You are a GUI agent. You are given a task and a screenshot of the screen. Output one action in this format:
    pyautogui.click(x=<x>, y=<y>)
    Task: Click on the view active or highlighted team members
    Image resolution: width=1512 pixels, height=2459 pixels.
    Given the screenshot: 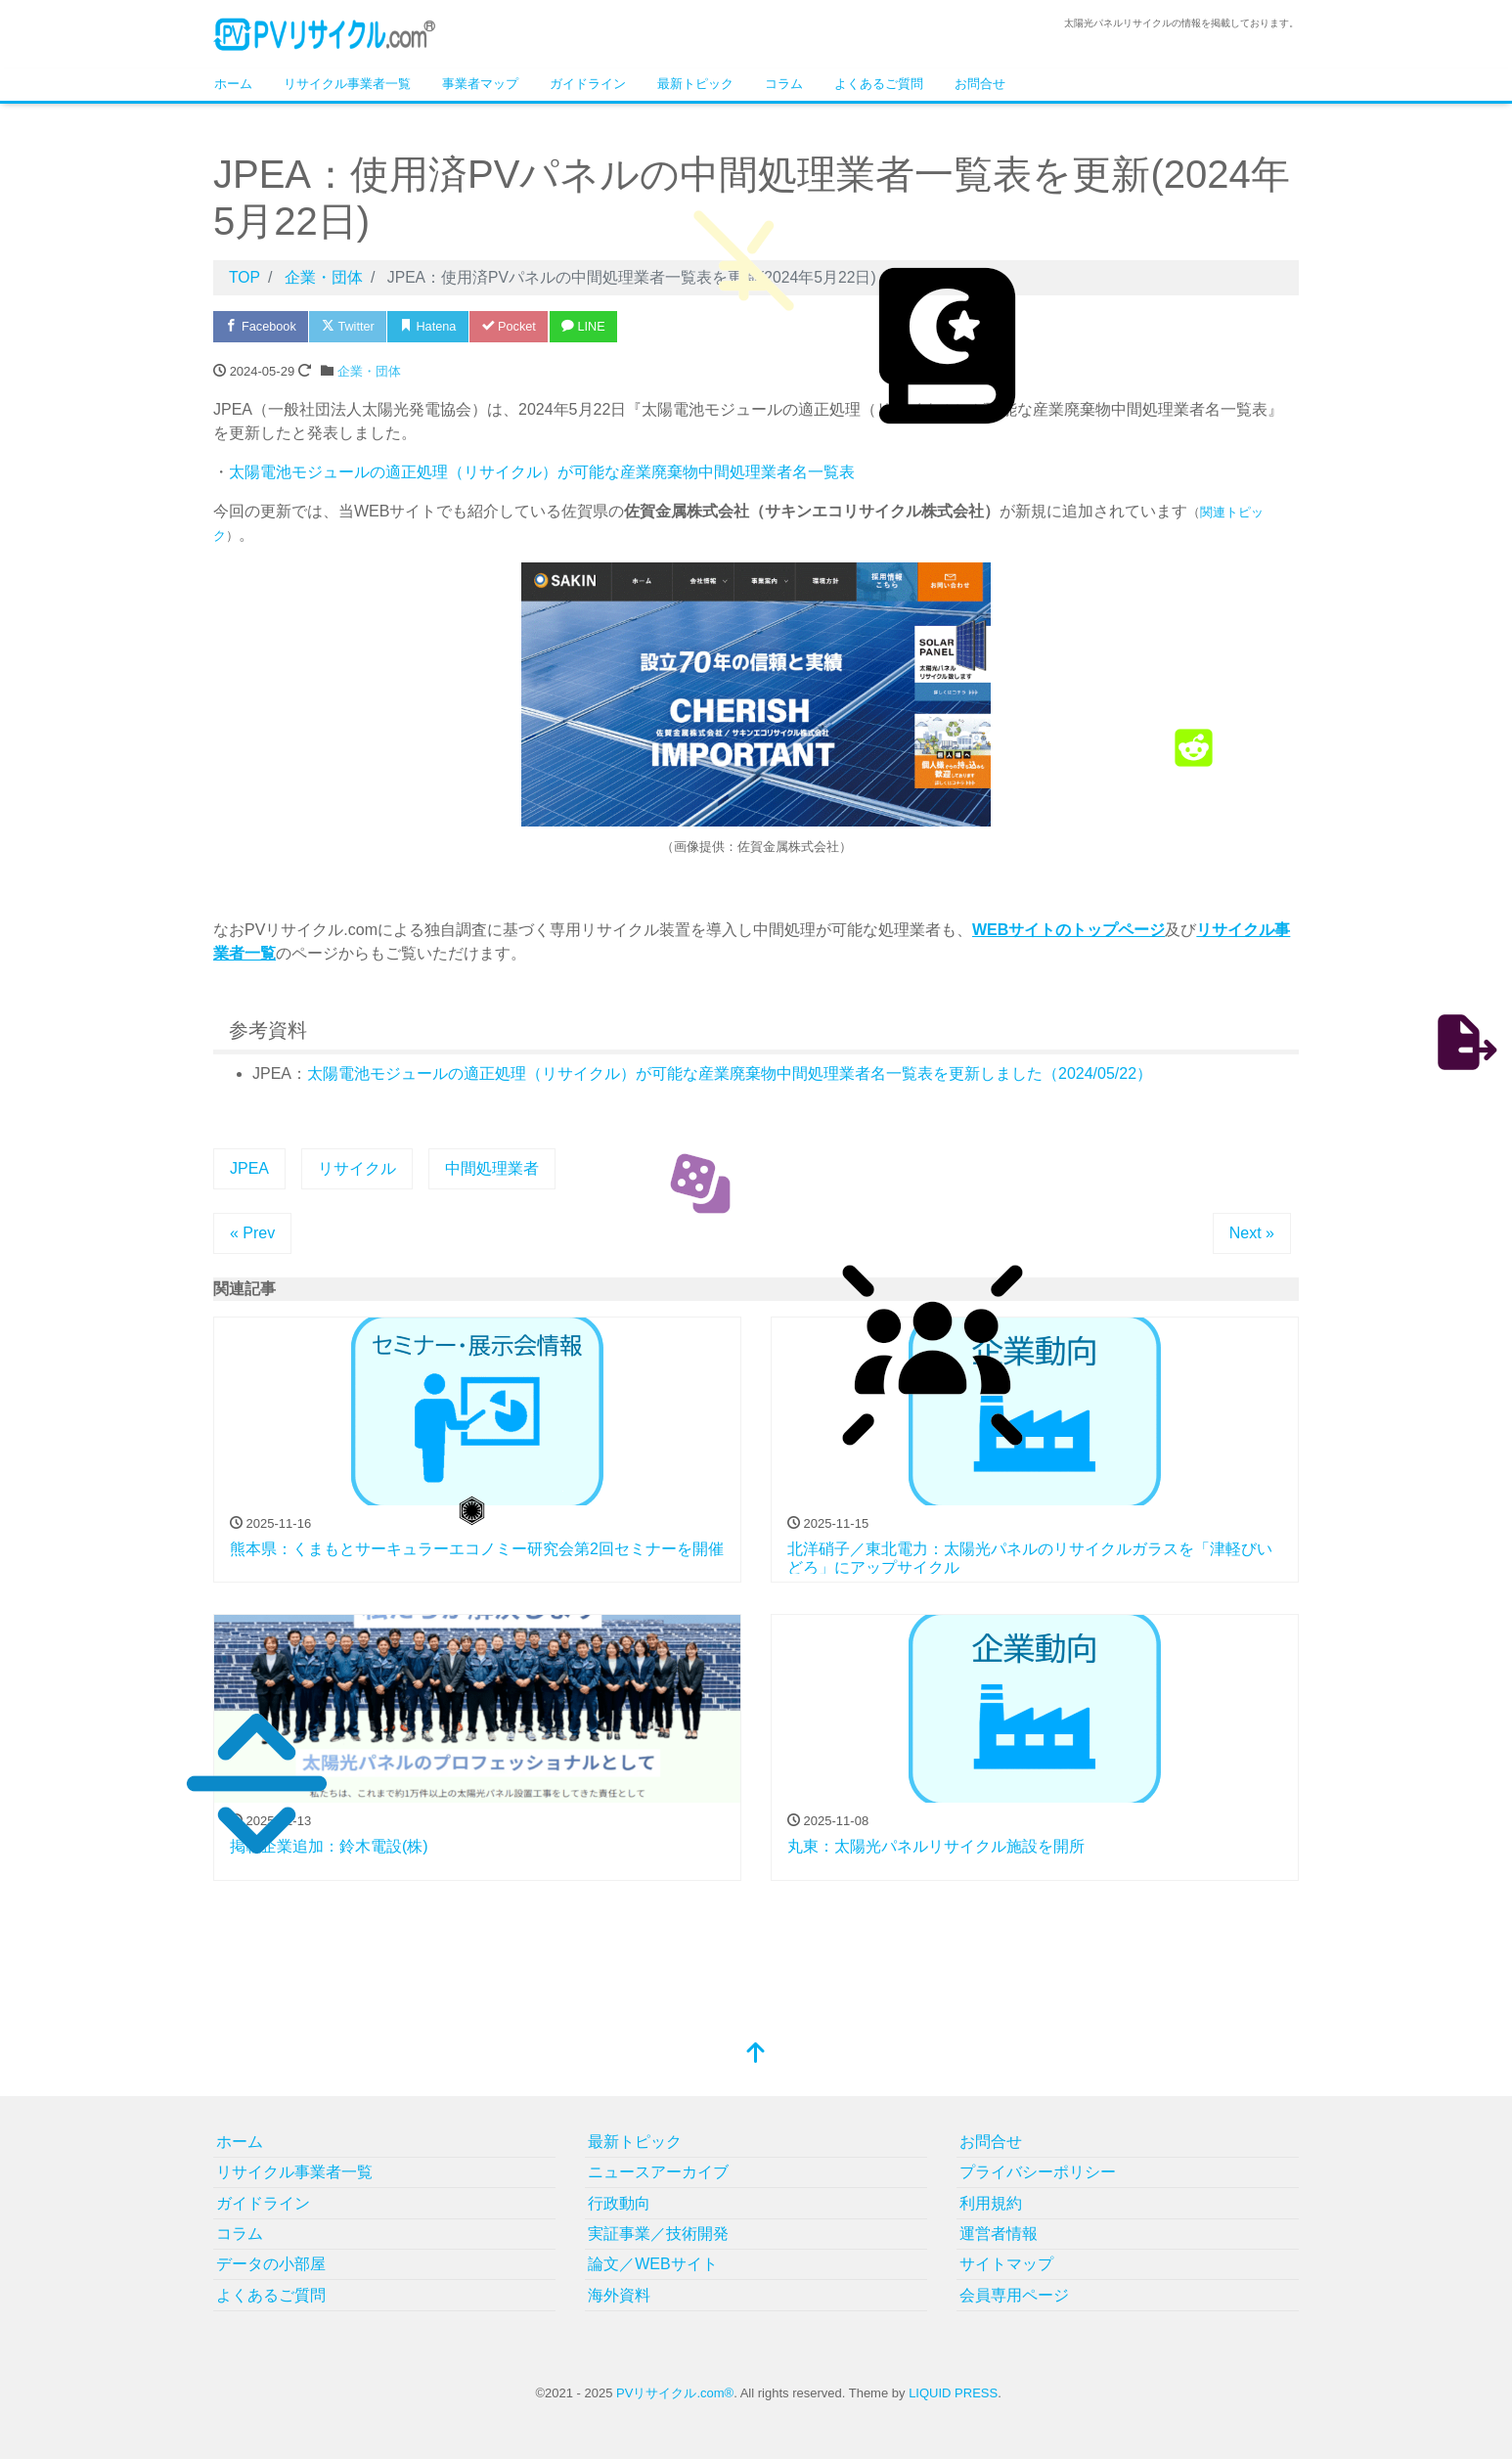 What is the action you would take?
    pyautogui.click(x=932, y=1355)
    